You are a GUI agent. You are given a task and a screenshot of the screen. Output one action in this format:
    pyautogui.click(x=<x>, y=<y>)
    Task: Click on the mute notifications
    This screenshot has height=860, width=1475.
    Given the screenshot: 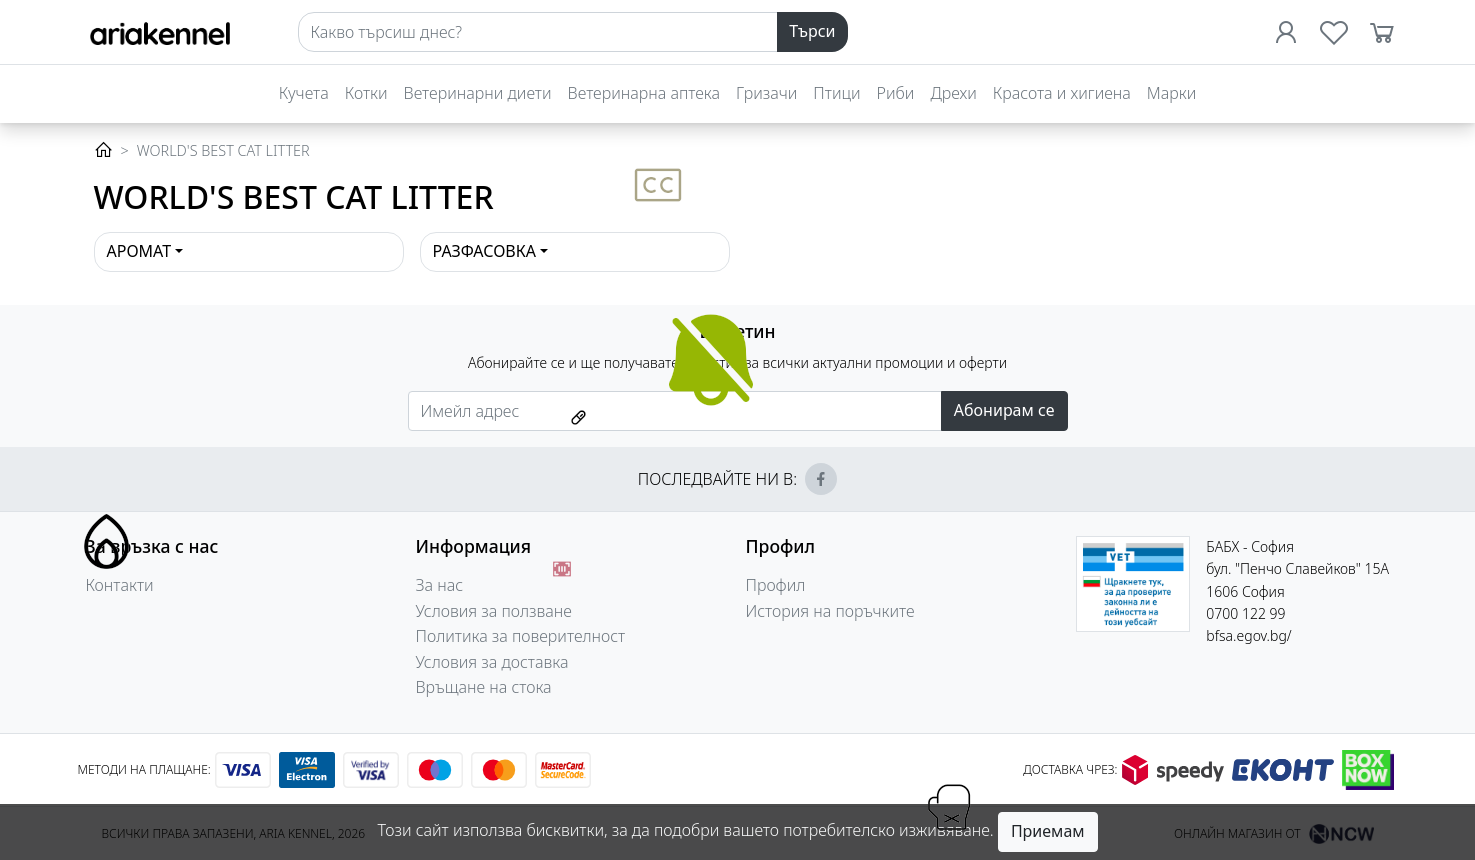 What is the action you would take?
    pyautogui.click(x=711, y=360)
    